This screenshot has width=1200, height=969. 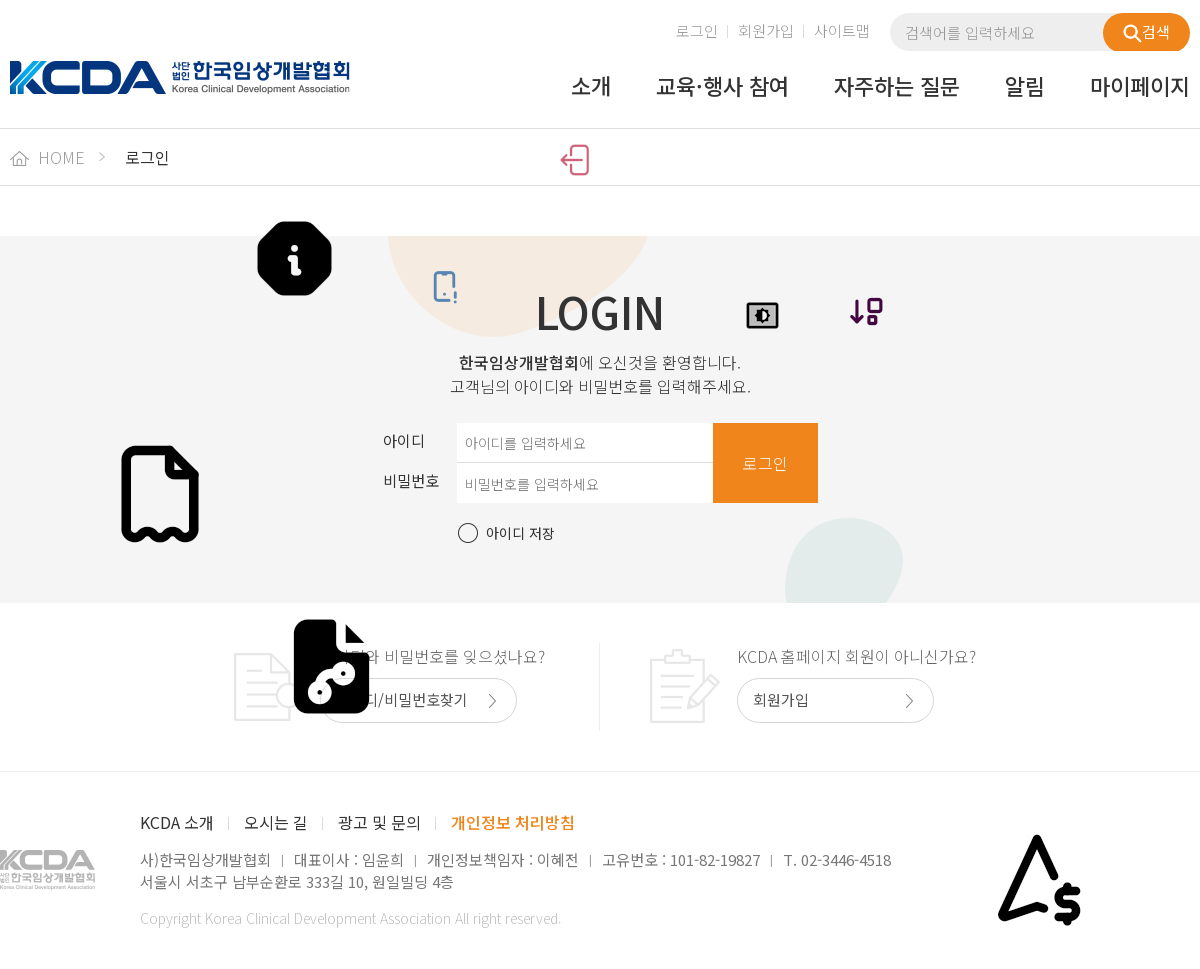 What do you see at coordinates (331, 666) in the screenshot?
I see `open a vector graphics file` at bounding box center [331, 666].